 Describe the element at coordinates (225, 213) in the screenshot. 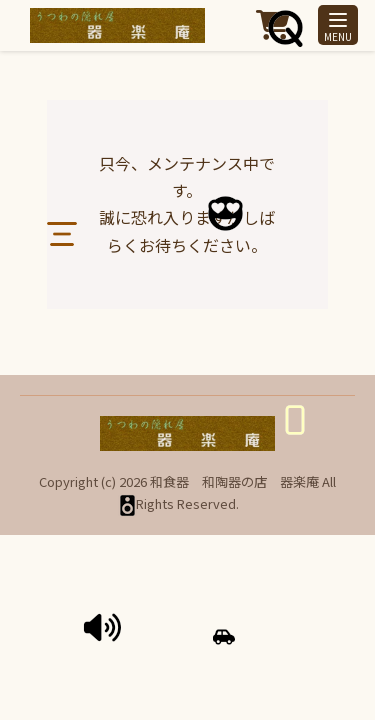

I see `react with love or adoration` at that location.